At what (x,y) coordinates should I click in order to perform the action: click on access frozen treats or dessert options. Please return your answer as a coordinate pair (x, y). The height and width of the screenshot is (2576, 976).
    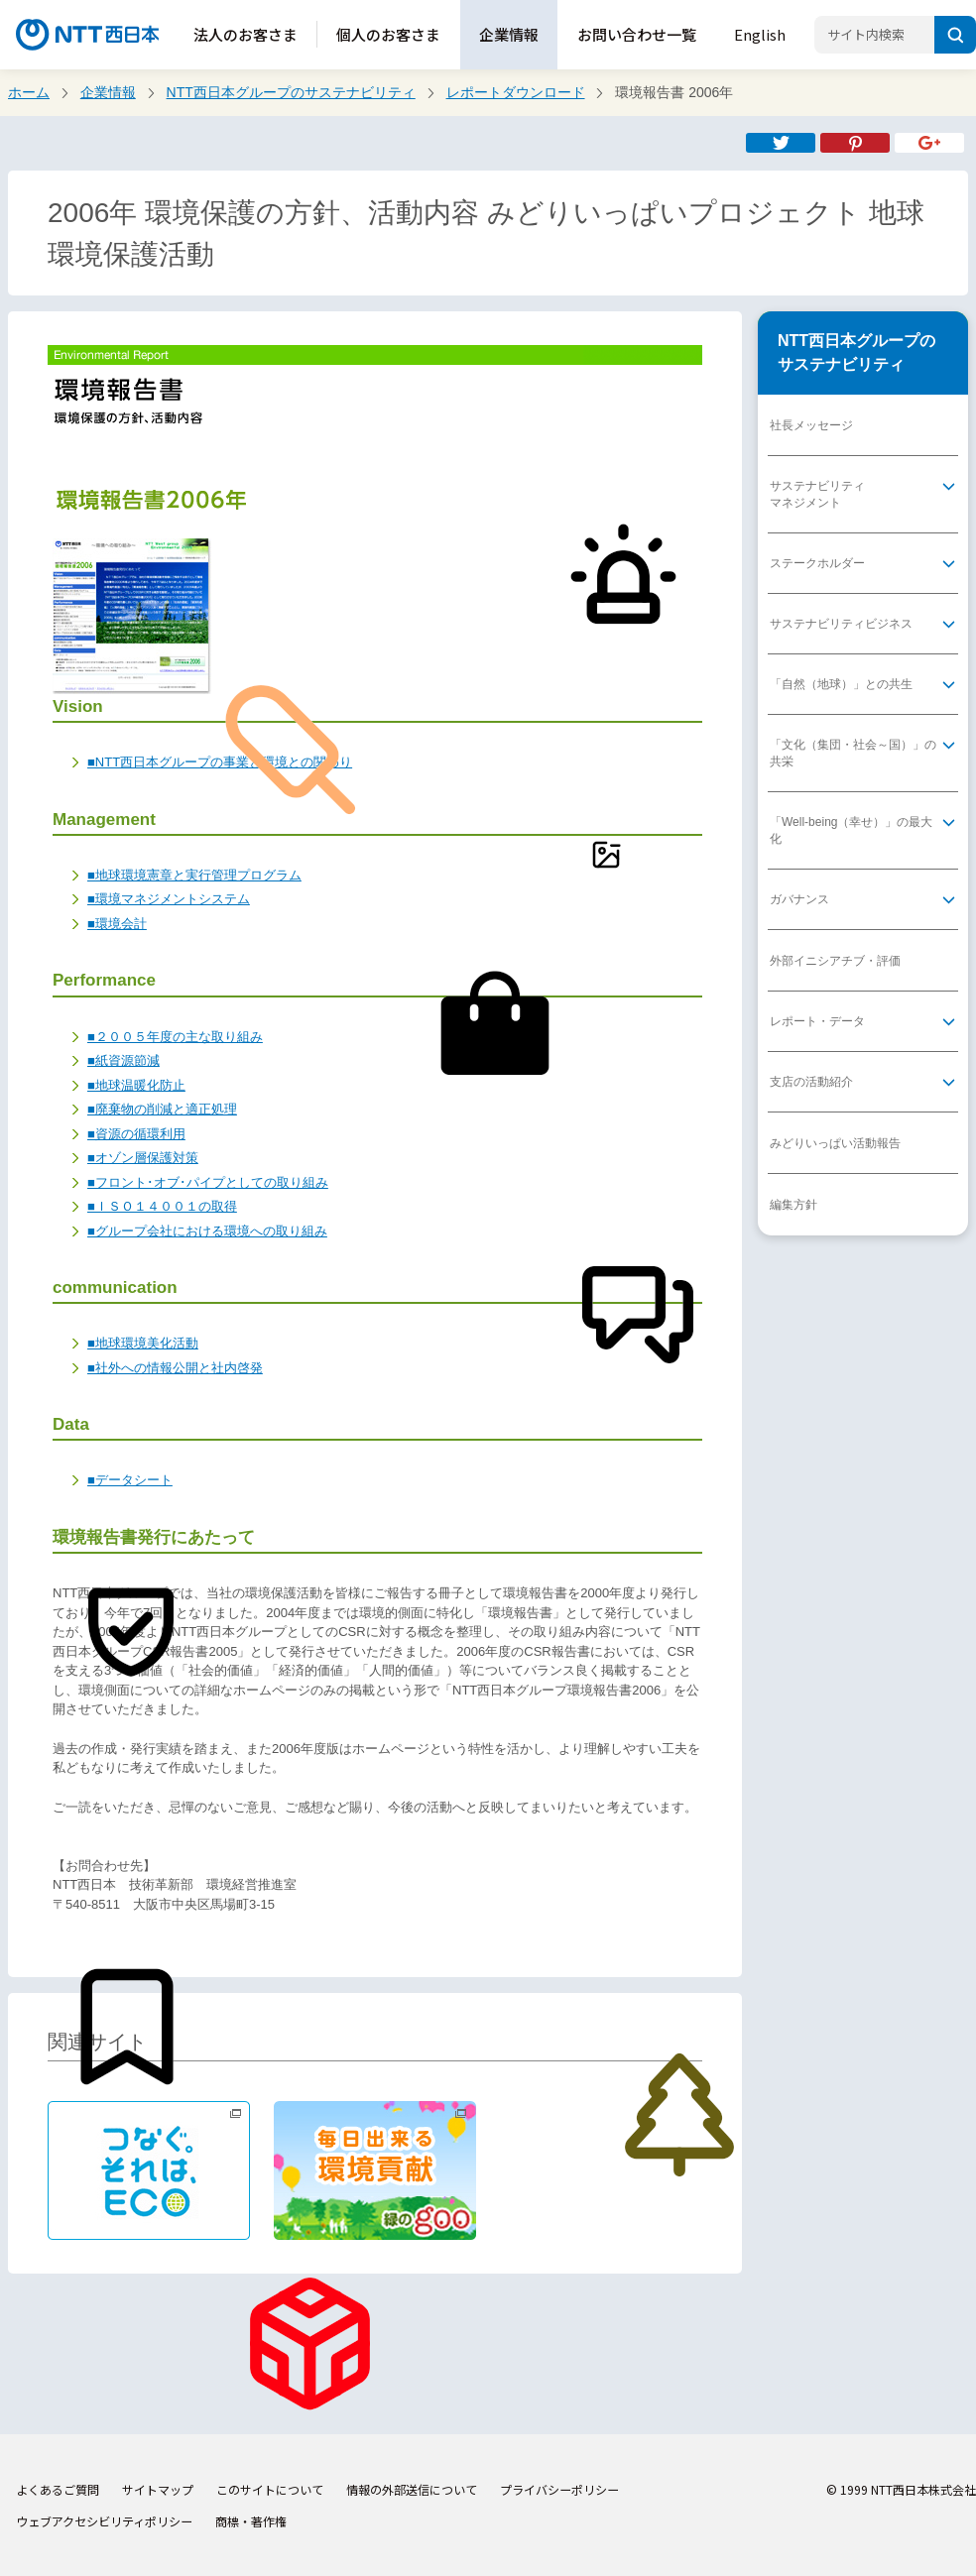
    Looking at the image, I should click on (291, 750).